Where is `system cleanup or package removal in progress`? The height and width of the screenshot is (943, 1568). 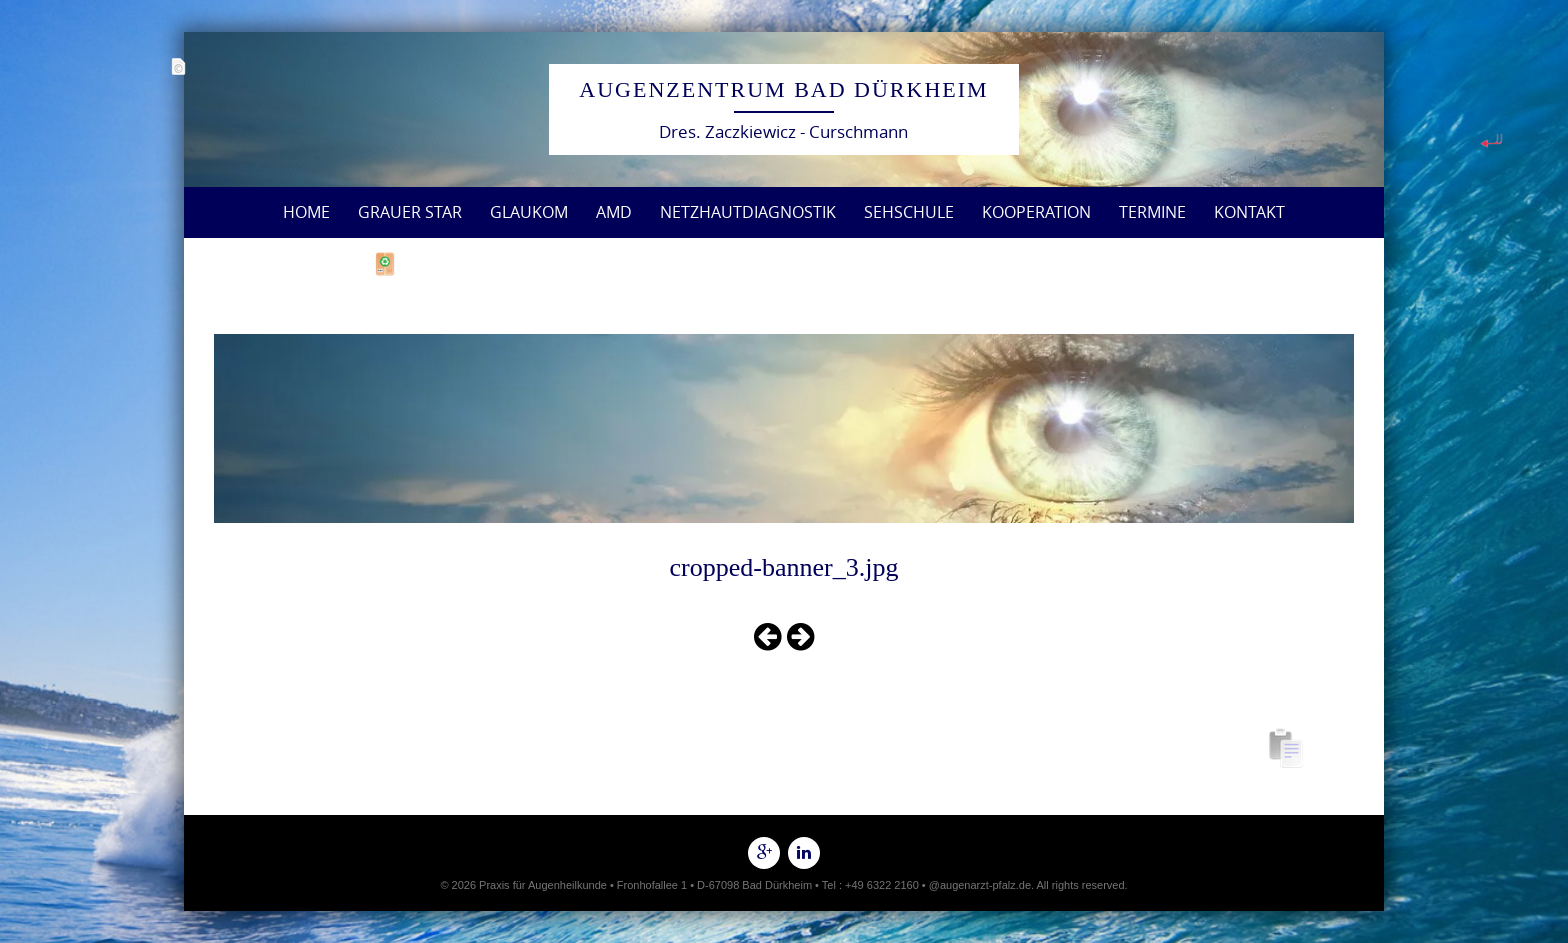
system cleanup or package removal in progress is located at coordinates (385, 264).